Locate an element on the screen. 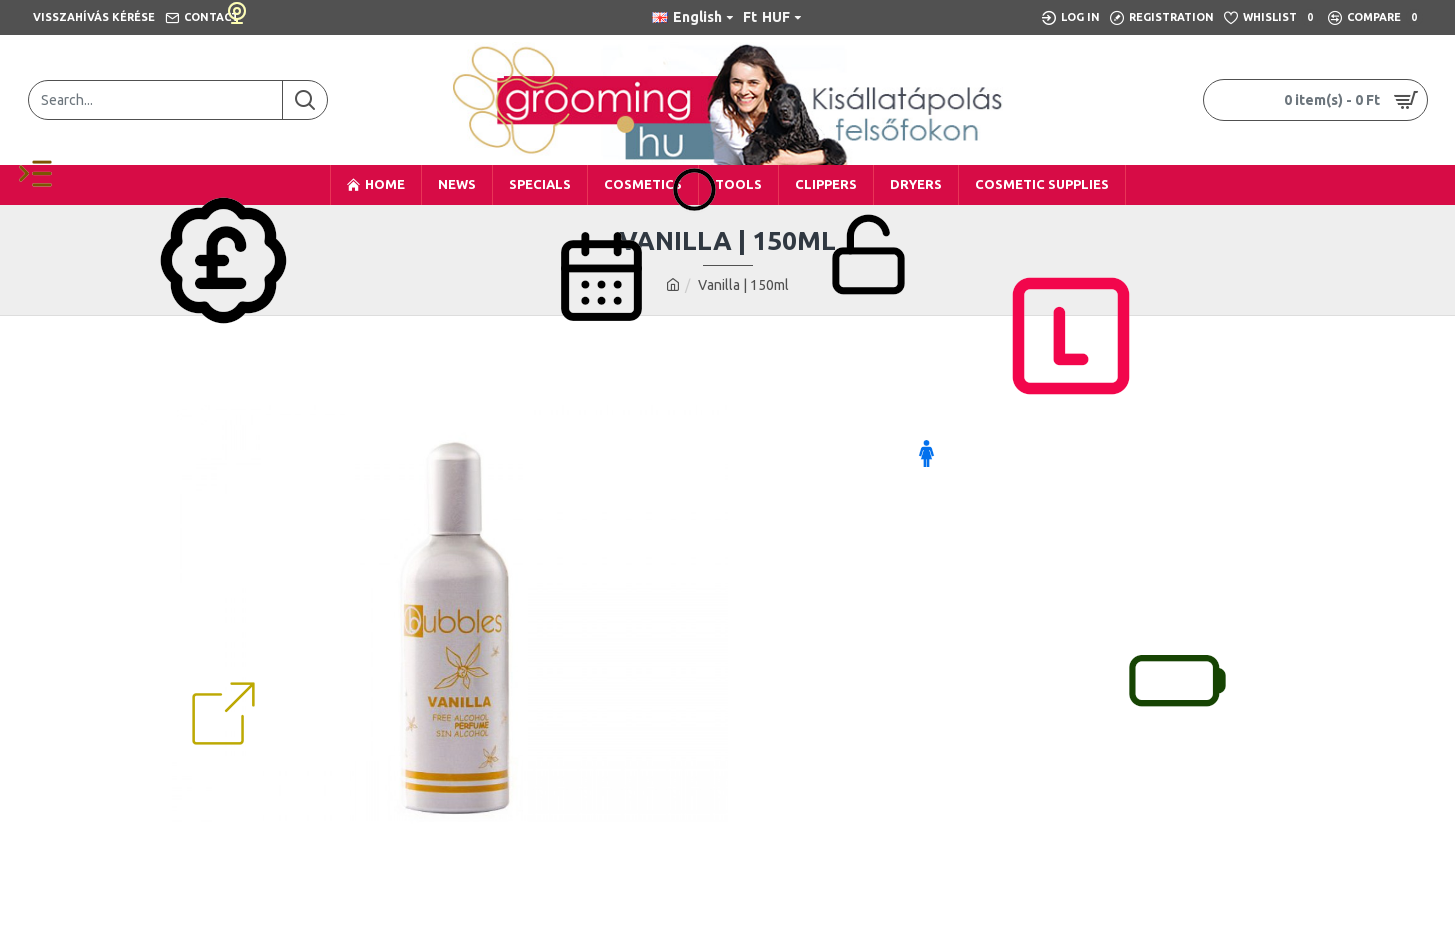 The width and height of the screenshot is (1455, 952). indicates empty battery status is located at coordinates (1177, 677).